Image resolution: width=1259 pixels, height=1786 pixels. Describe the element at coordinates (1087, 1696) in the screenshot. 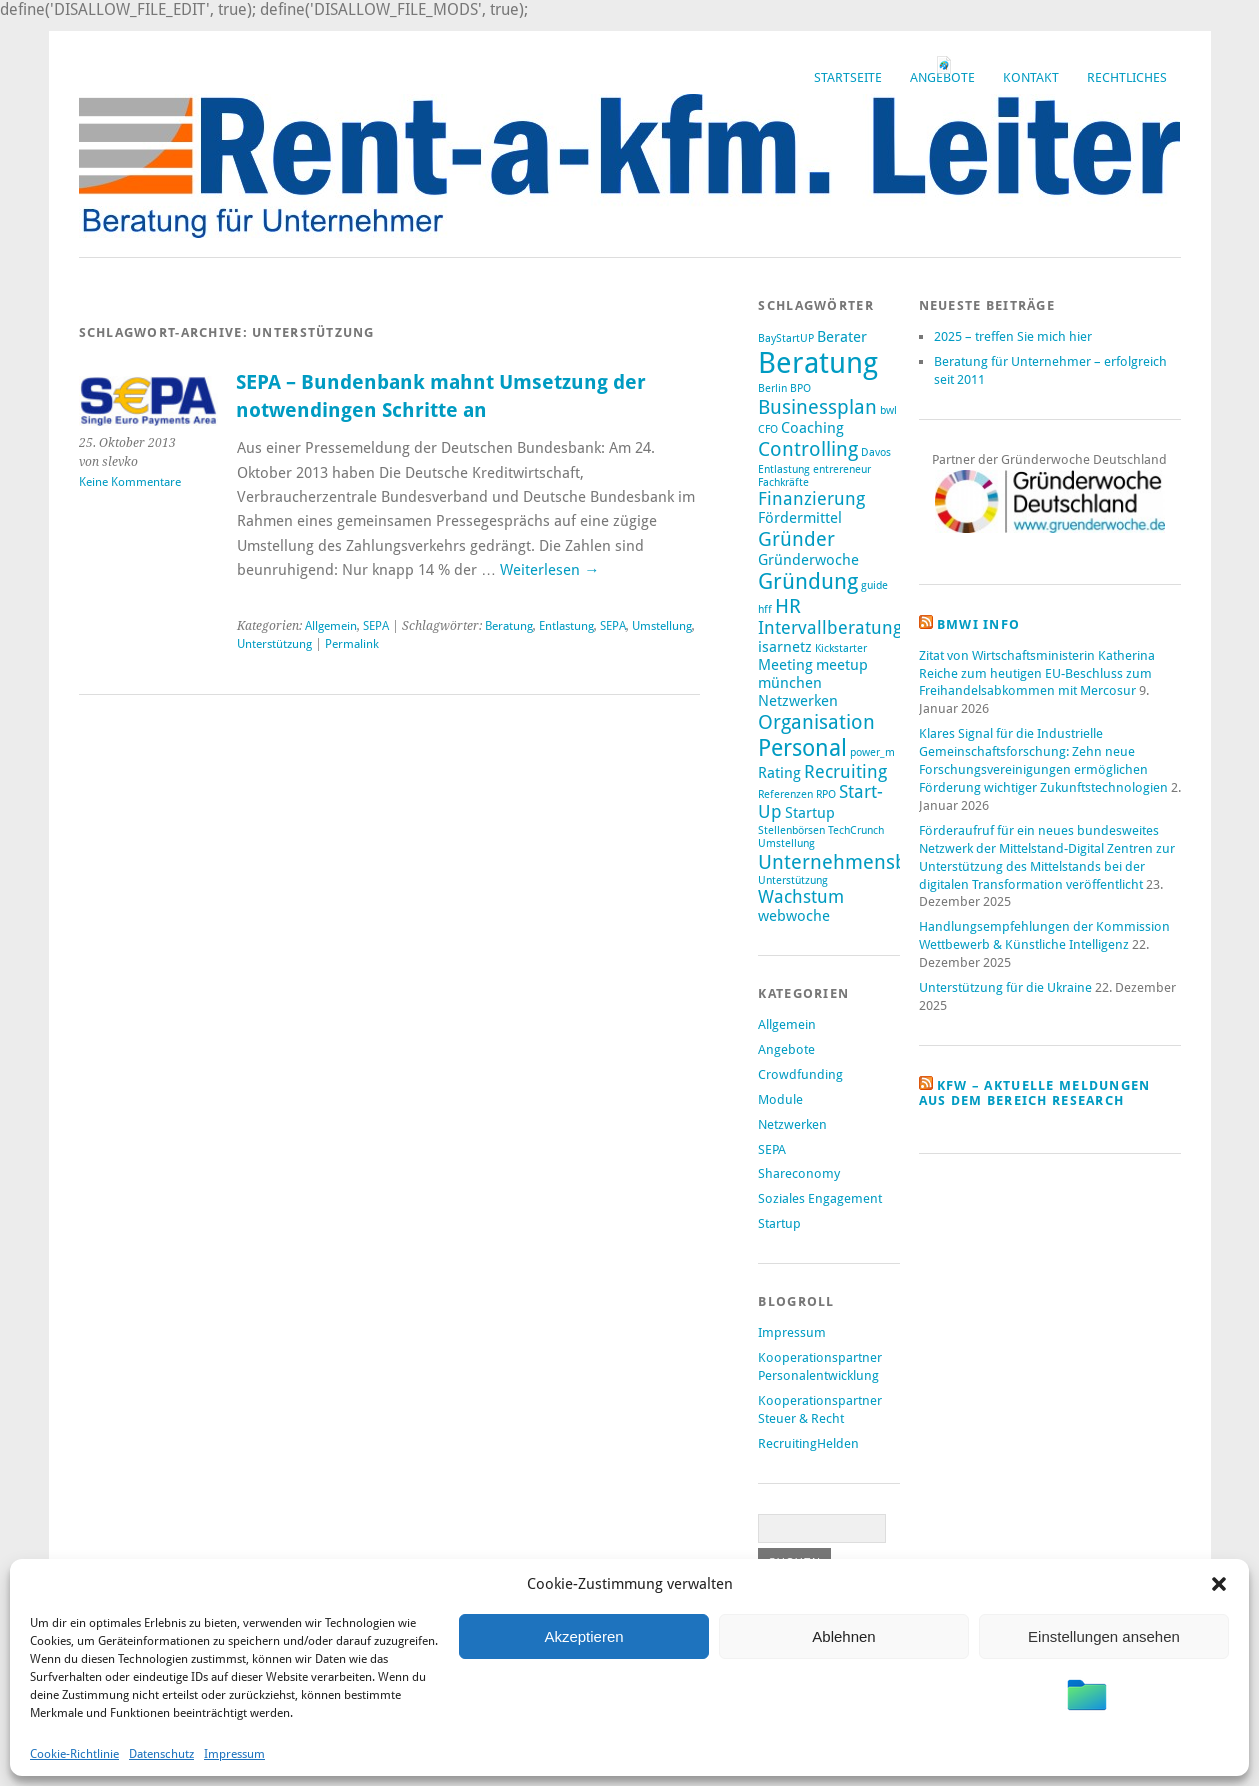

I see `open the color gradient settings folder` at that location.